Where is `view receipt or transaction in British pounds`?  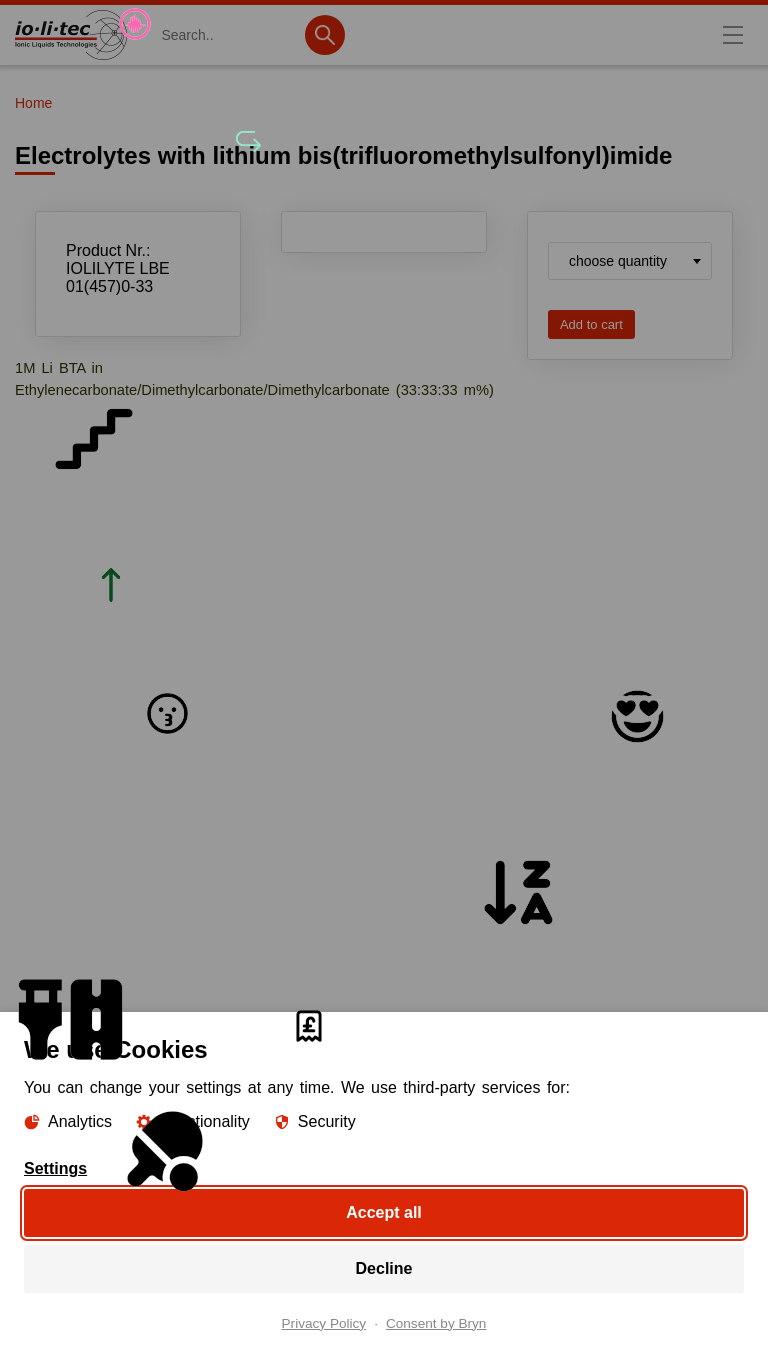
view receipt or transaction in British pounds is located at coordinates (309, 1026).